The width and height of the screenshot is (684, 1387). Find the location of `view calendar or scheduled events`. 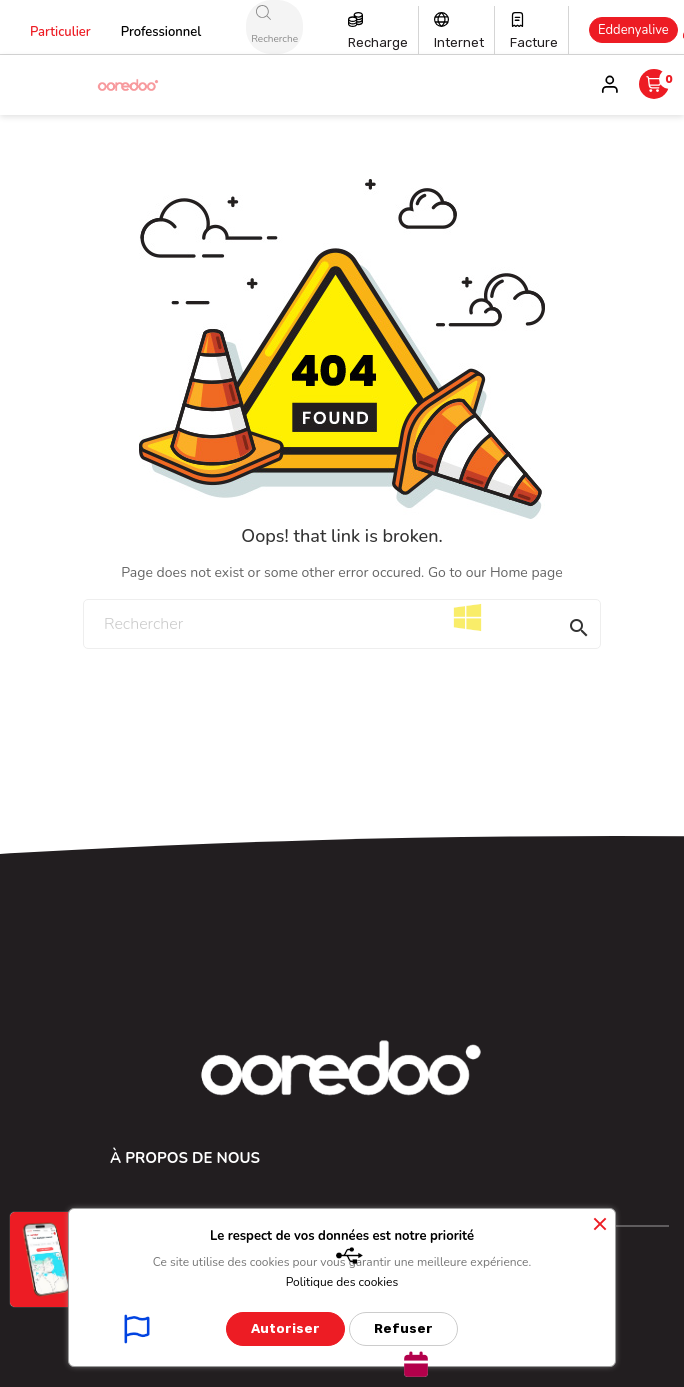

view calendar or scheduled events is located at coordinates (416, 1365).